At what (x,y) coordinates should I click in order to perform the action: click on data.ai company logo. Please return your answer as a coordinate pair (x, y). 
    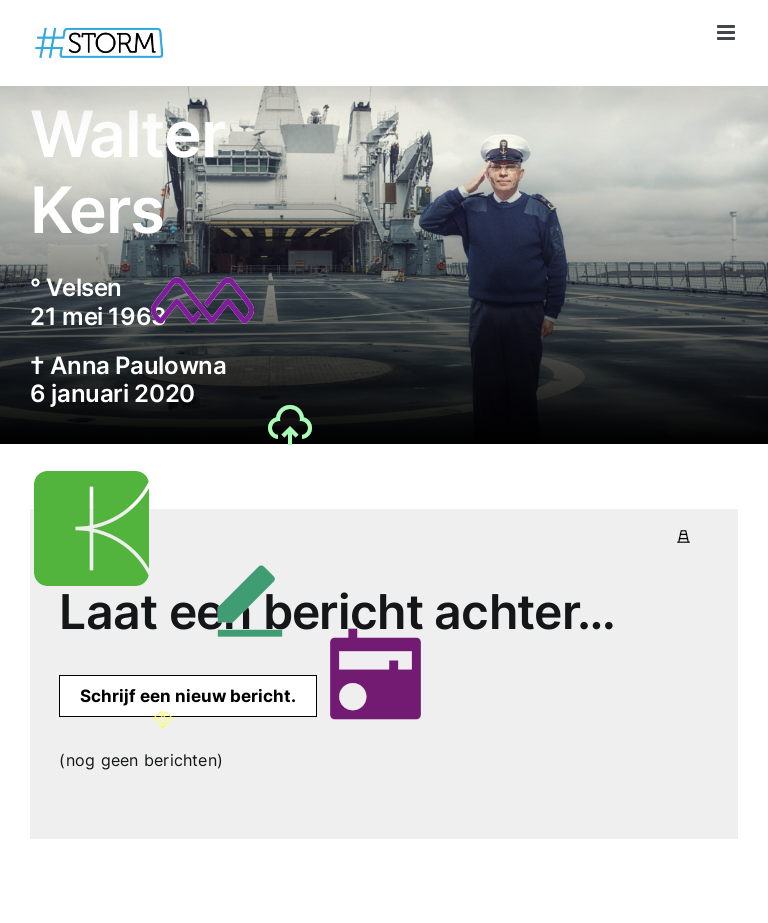
    Looking at the image, I should click on (163, 720).